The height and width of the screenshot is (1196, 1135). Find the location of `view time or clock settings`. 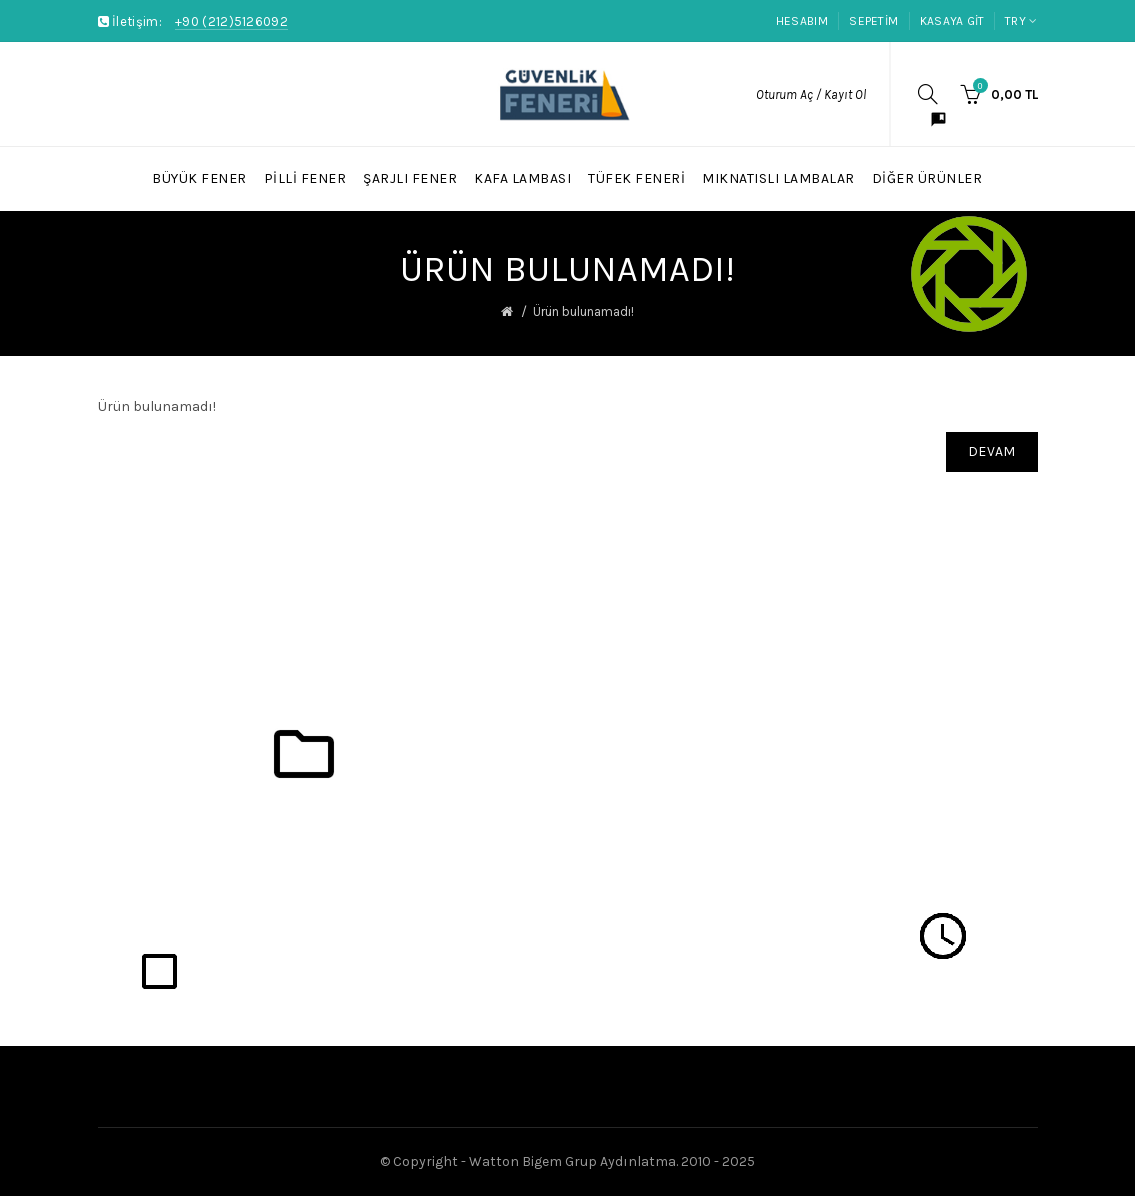

view time or clock settings is located at coordinates (943, 936).